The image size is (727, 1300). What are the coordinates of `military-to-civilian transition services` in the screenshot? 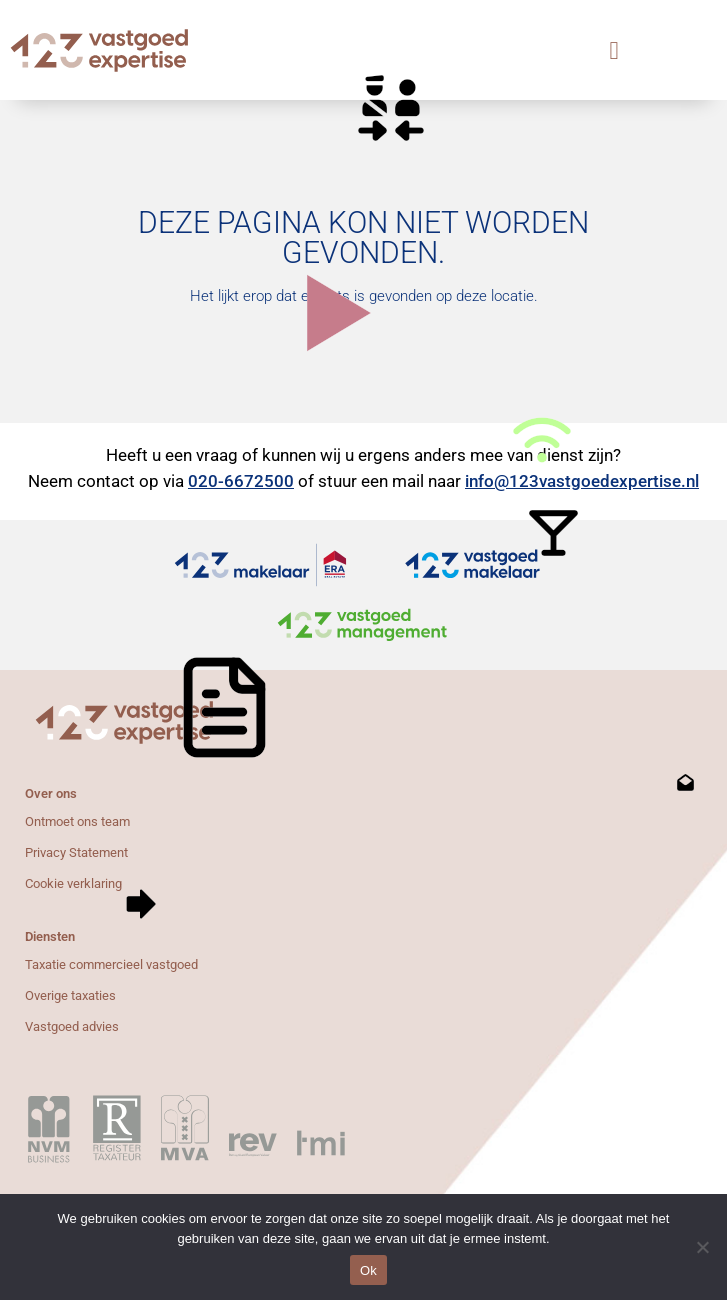 It's located at (391, 108).